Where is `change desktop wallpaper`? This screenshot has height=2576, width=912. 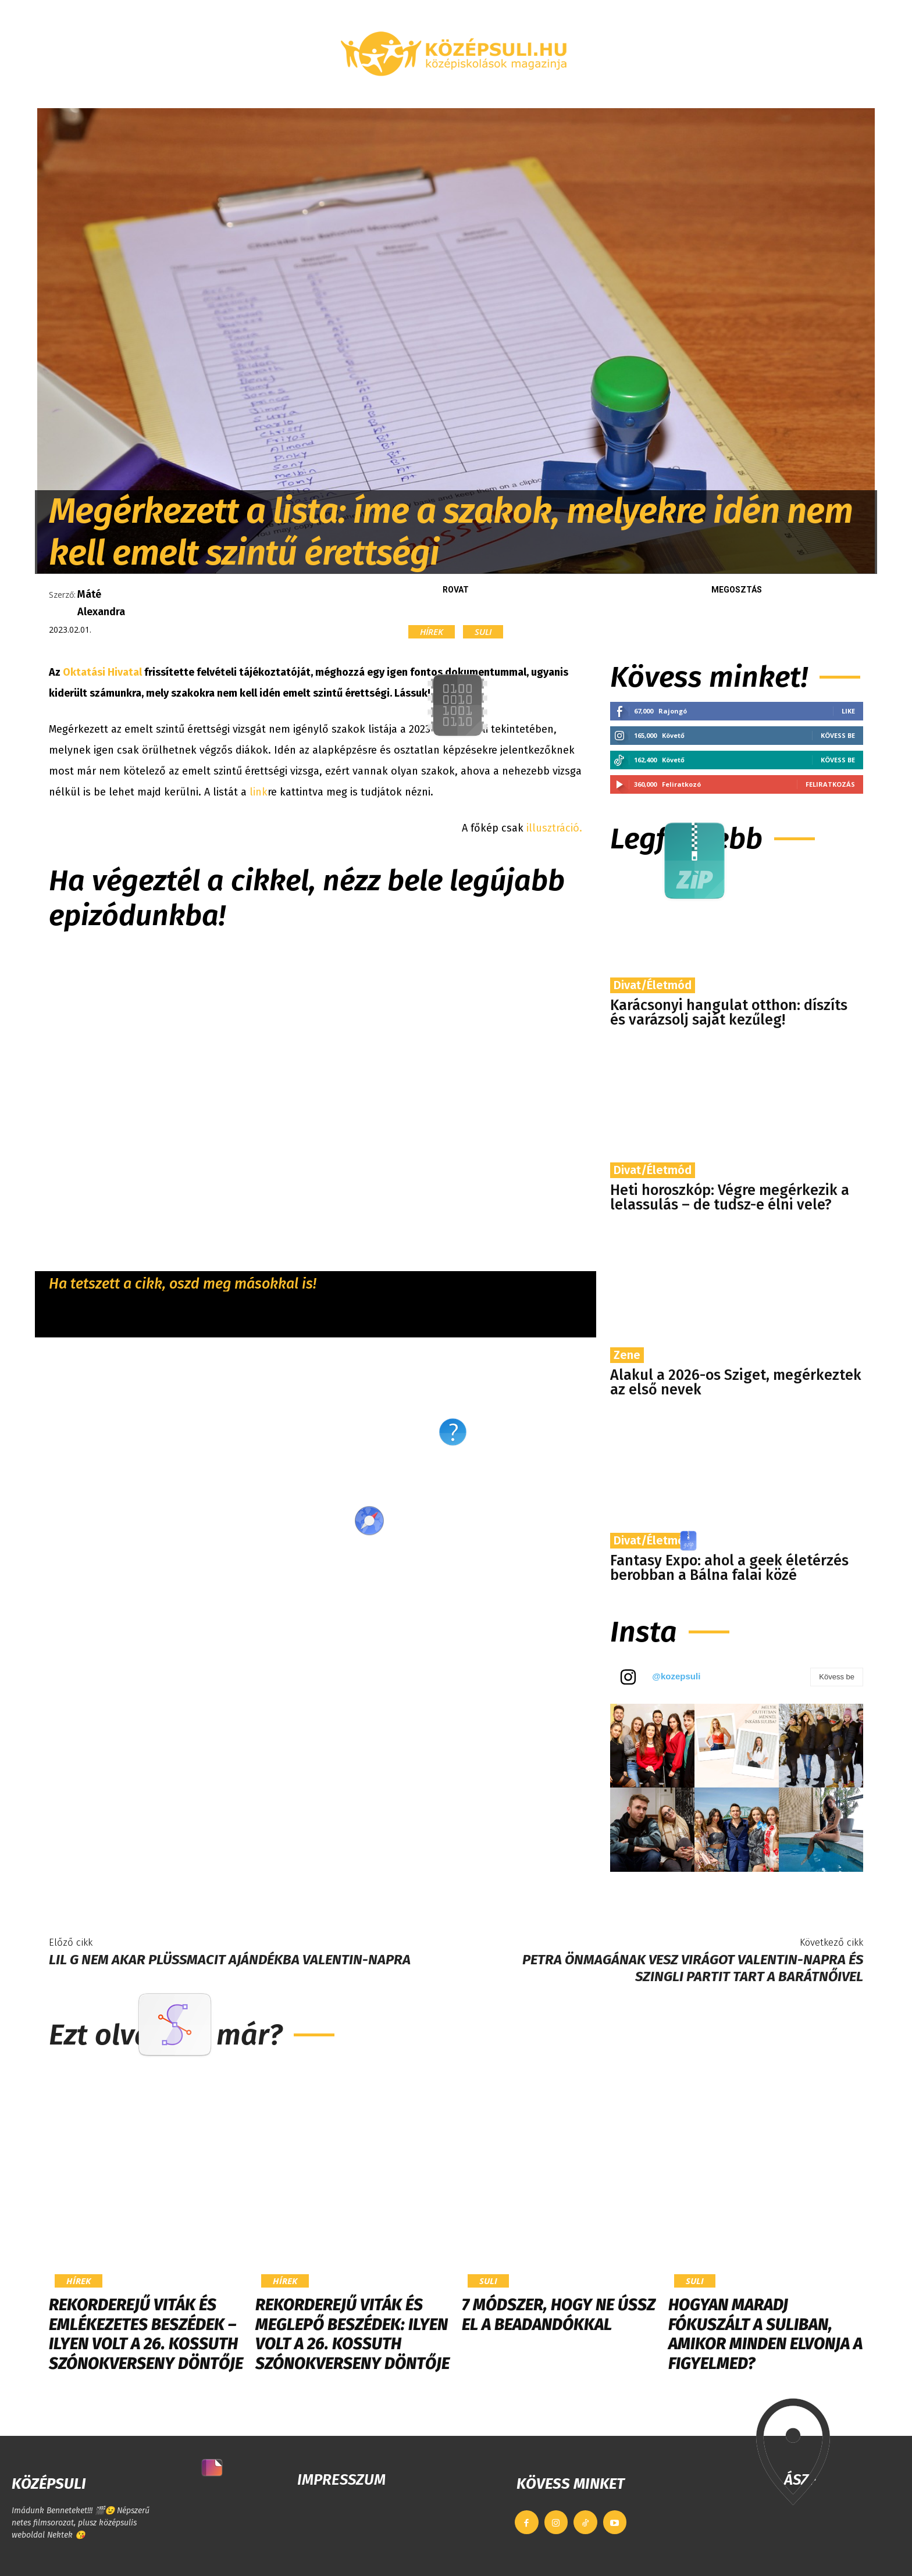
change desktop wallpaper is located at coordinates (212, 2467).